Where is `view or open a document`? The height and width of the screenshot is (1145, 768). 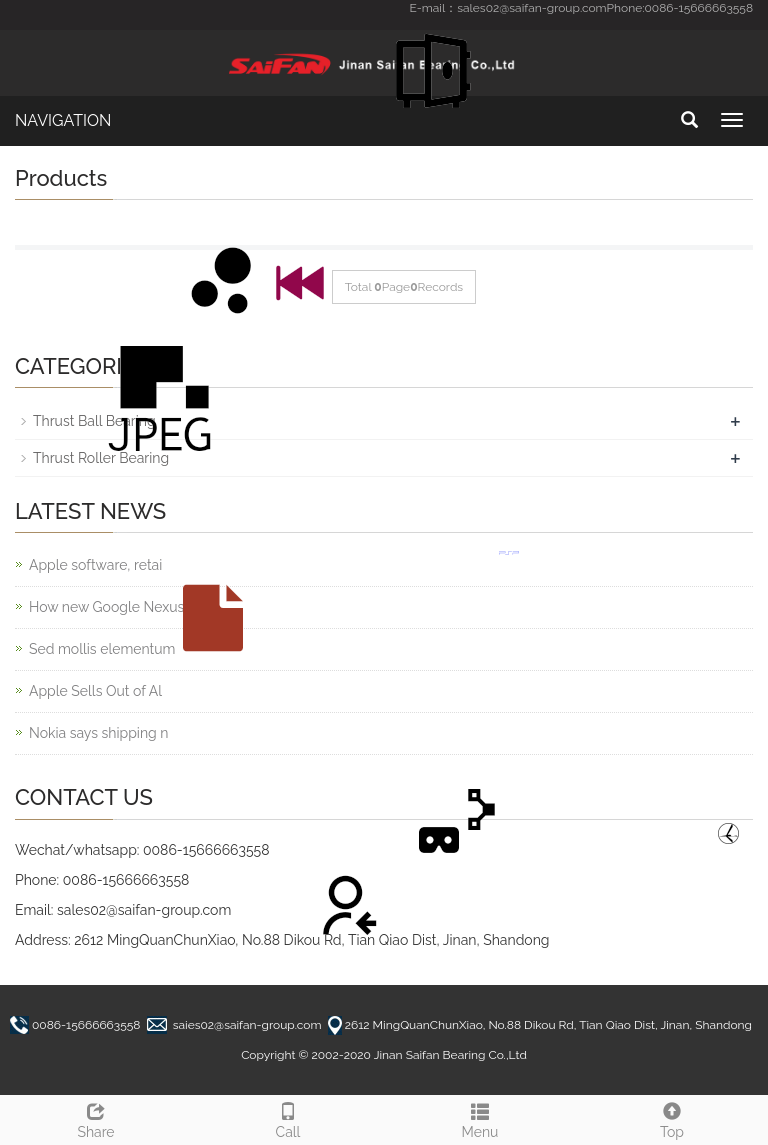 view or open a document is located at coordinates (213, 618).